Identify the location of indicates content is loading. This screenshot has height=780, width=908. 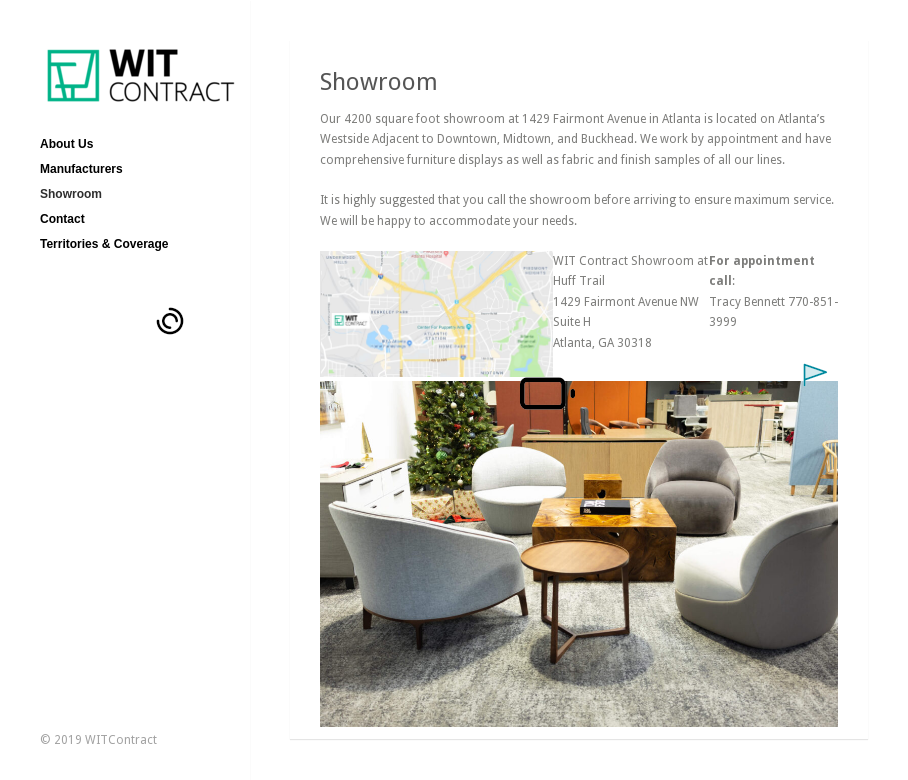
(170, 321).